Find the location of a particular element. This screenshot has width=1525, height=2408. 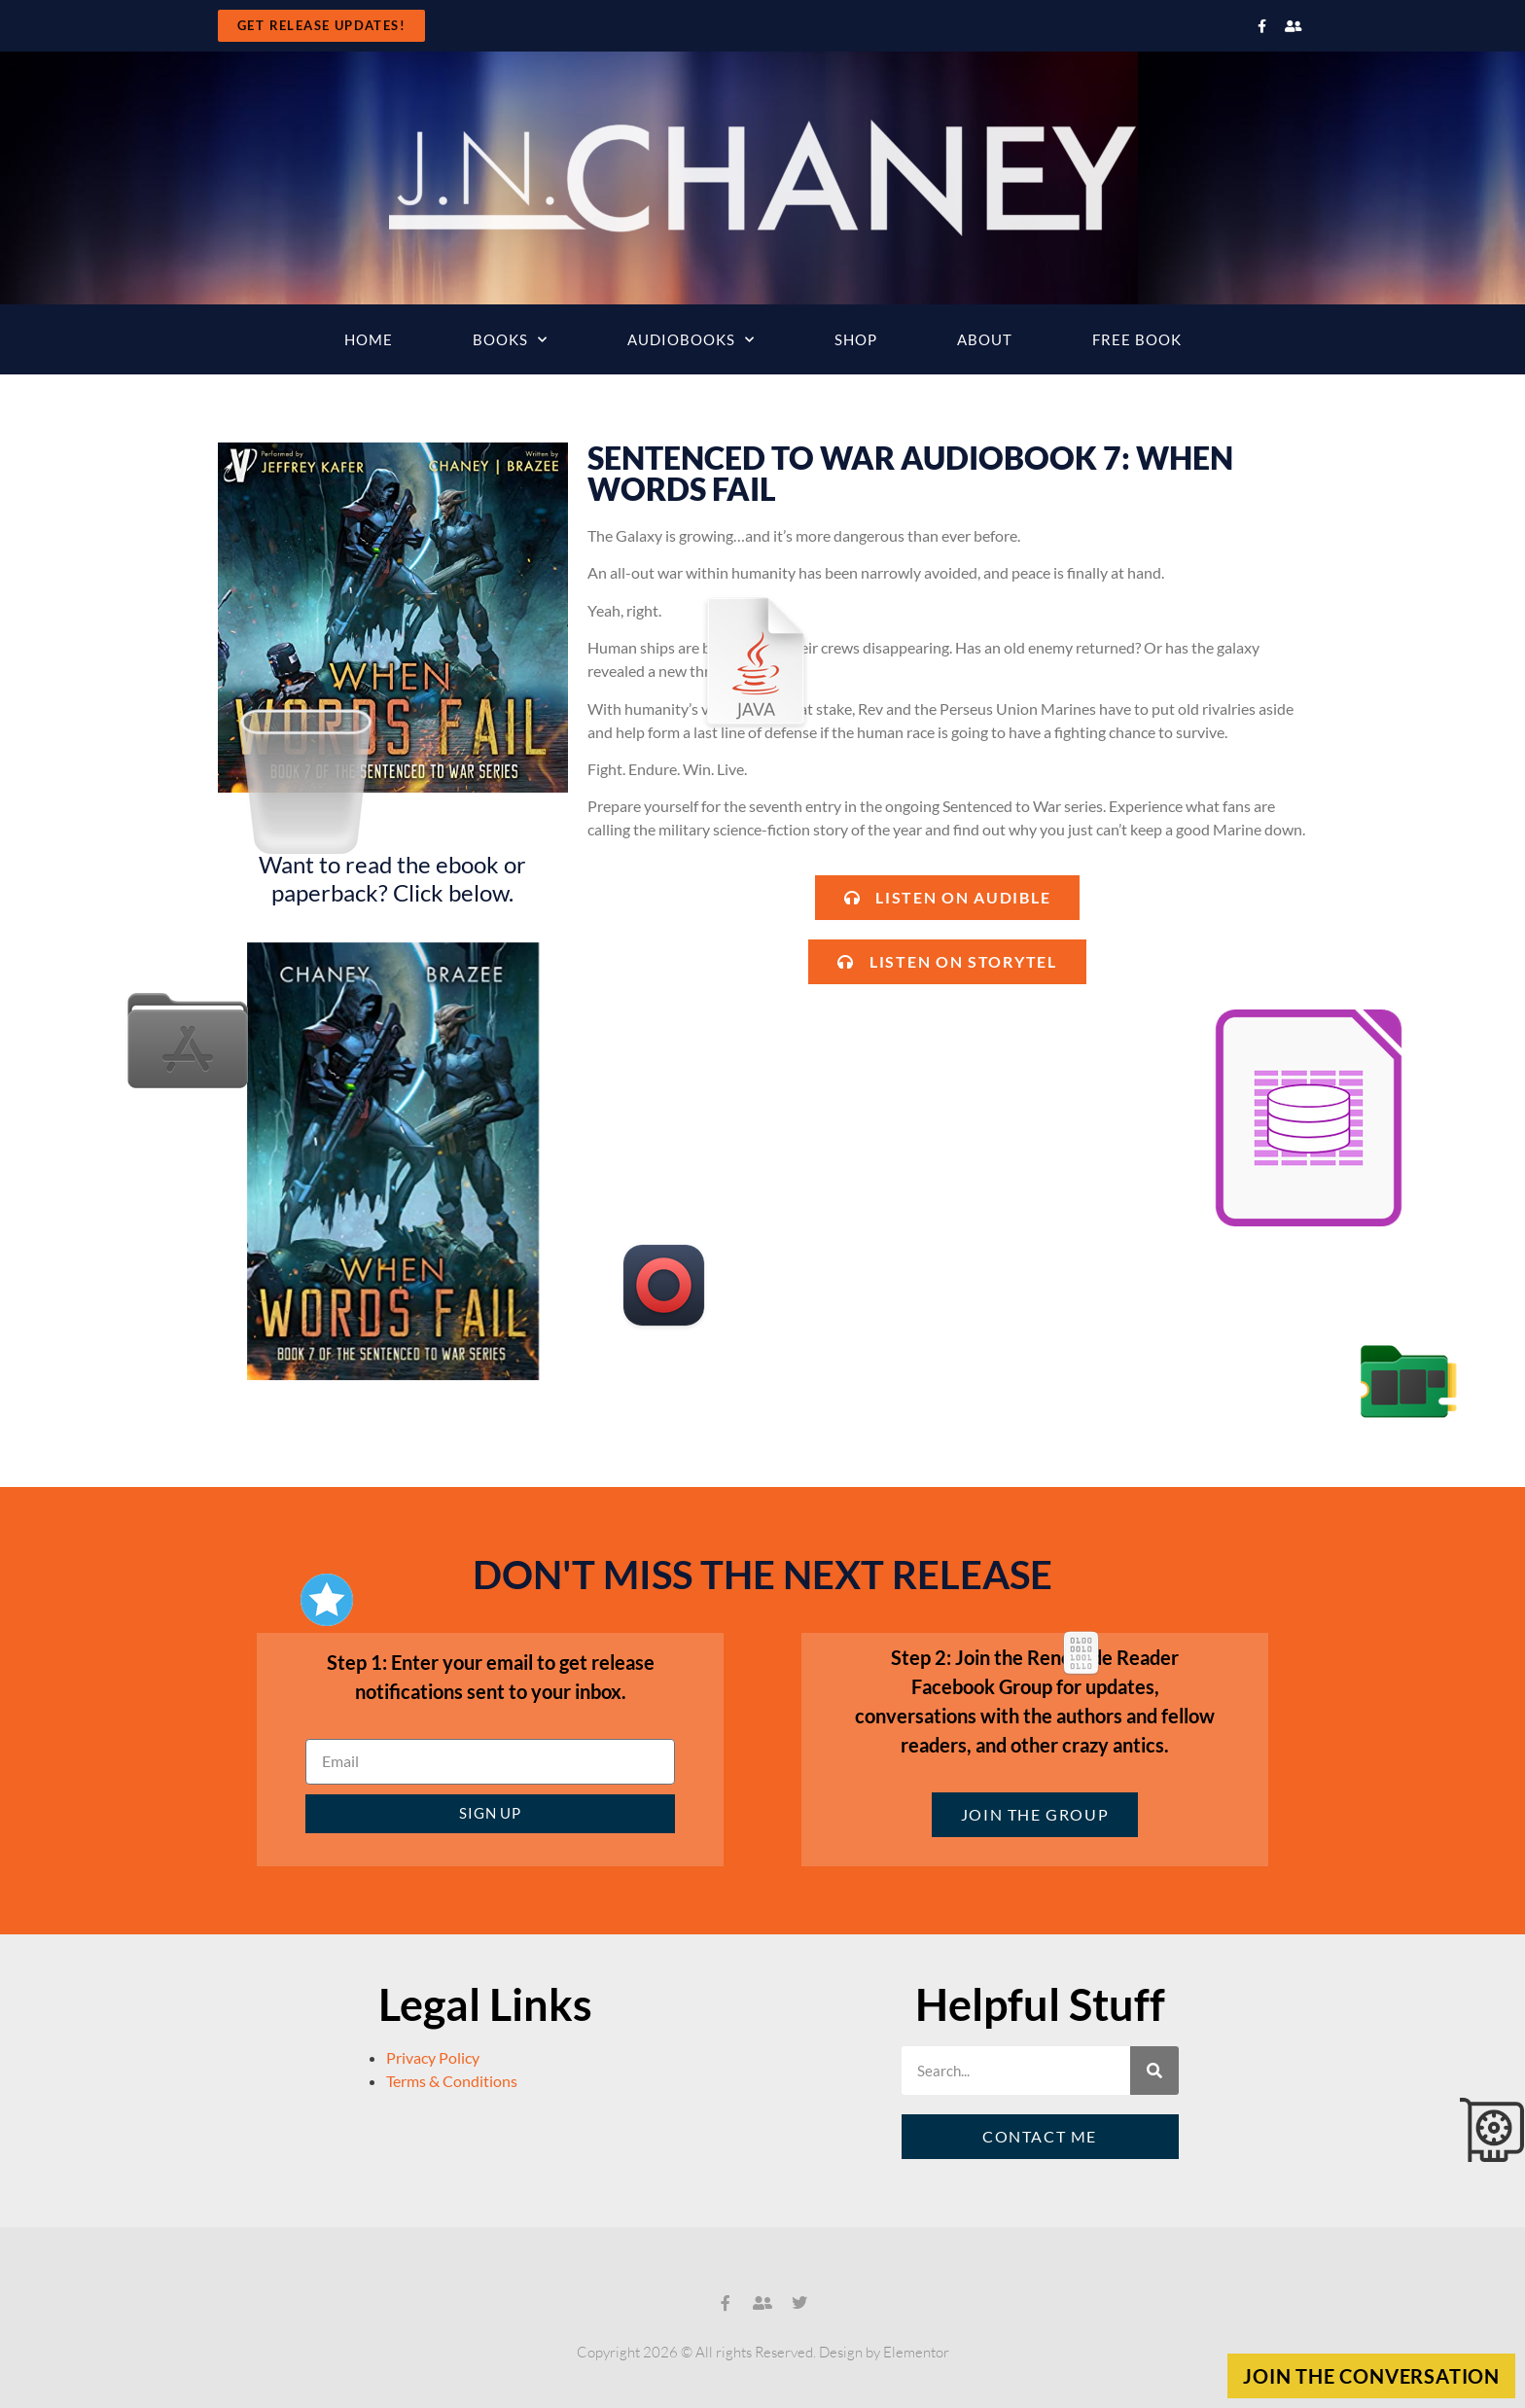

indicates a favorited or starred item is located at coordinates (327, 1600).